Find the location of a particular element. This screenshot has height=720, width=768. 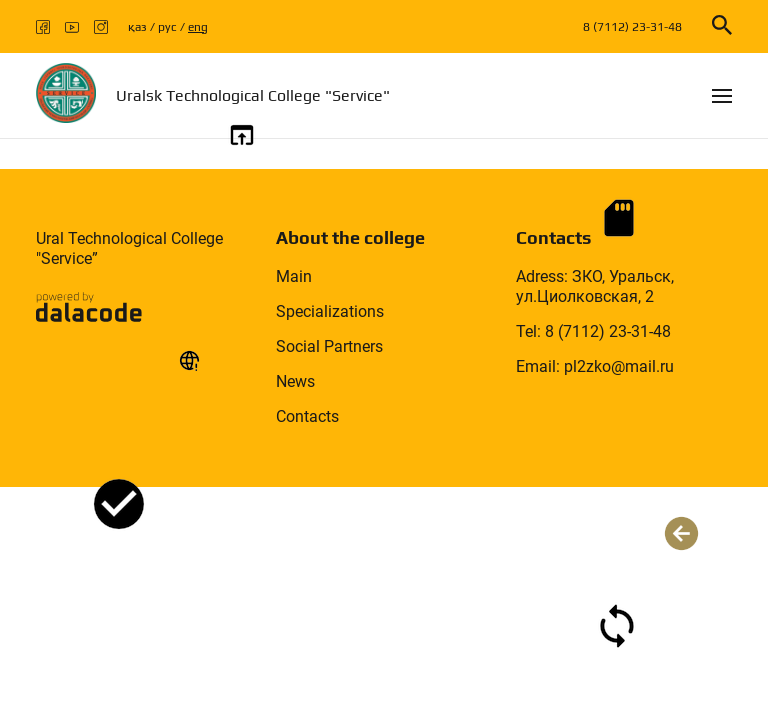

go back to the previous screen is located at coordinates (681, 533).